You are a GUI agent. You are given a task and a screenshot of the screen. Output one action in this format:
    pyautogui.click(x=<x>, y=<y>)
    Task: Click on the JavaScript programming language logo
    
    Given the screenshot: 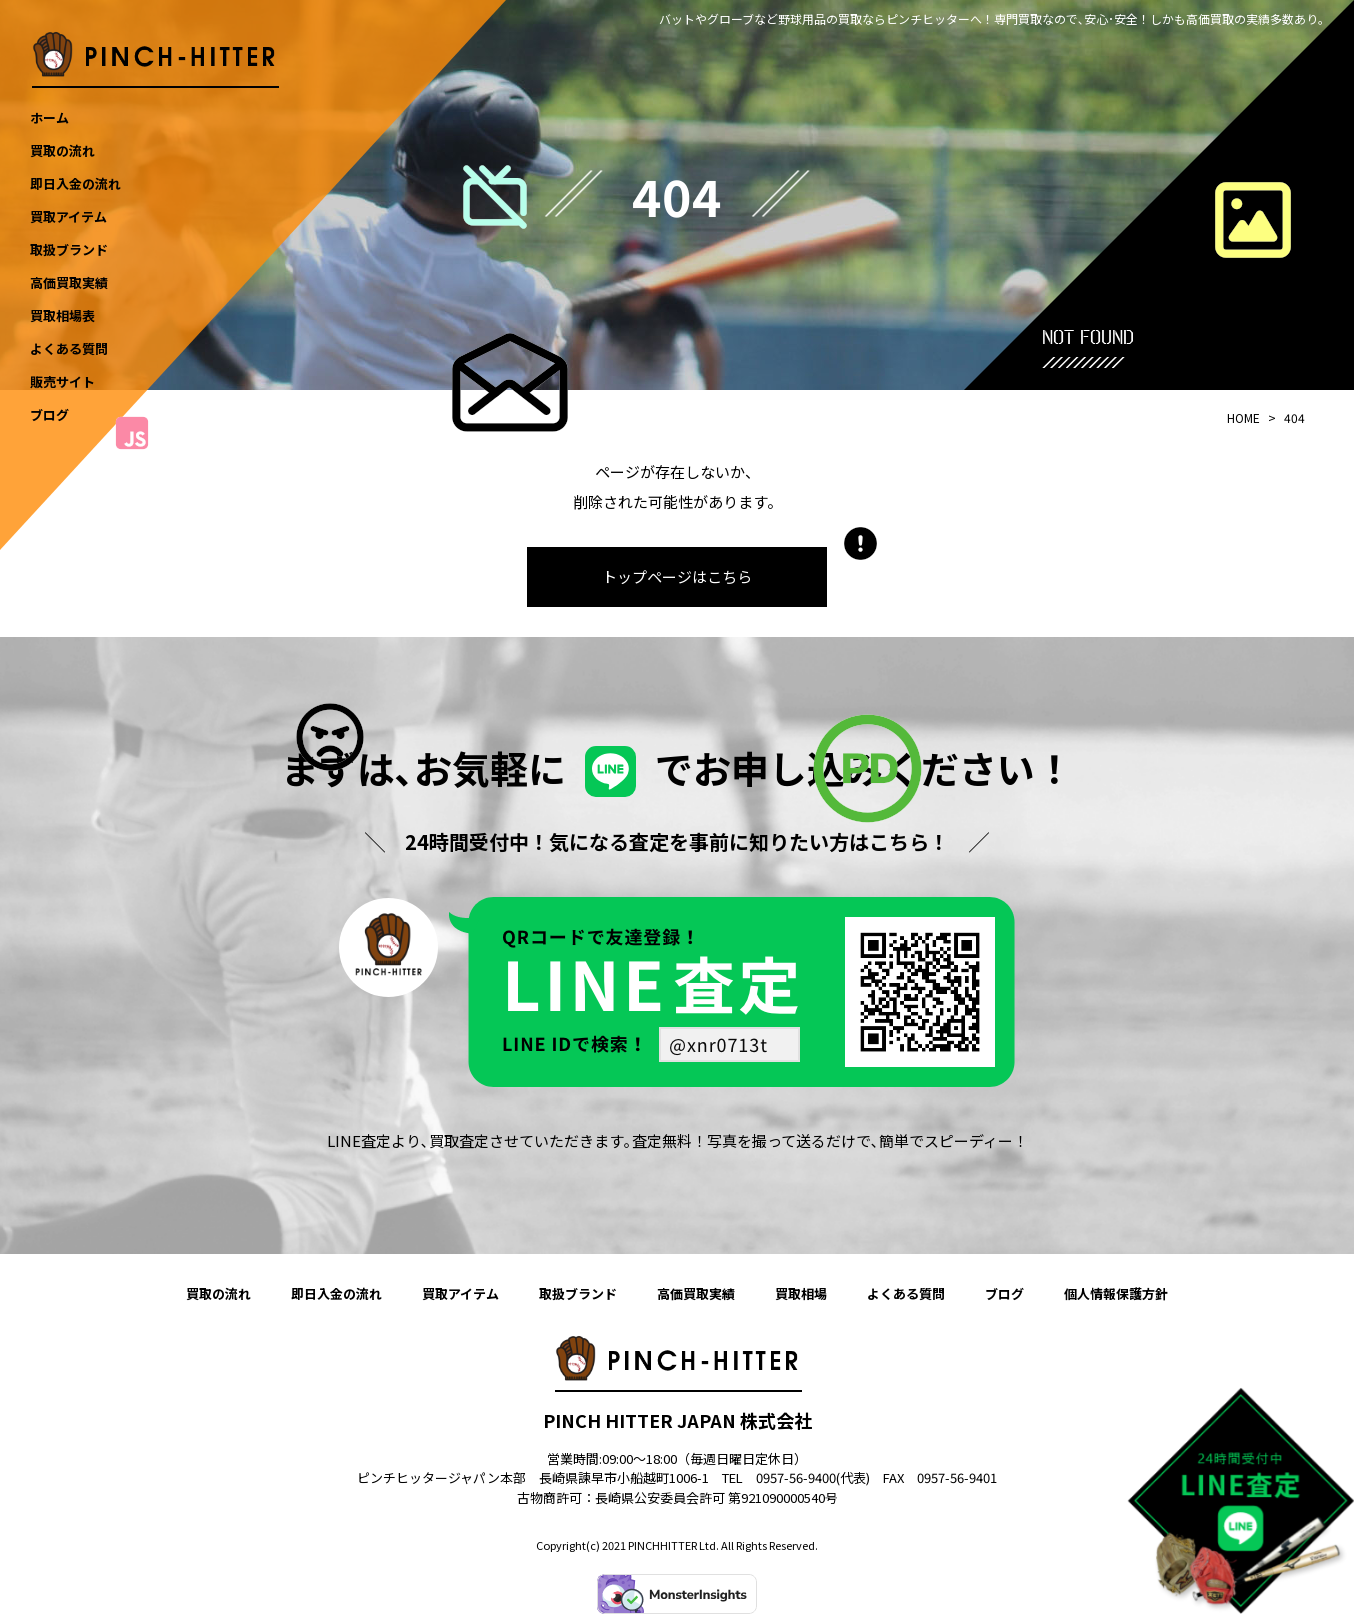 What is the action you would take?
    pyautogui.click(x=132, y=433)
    